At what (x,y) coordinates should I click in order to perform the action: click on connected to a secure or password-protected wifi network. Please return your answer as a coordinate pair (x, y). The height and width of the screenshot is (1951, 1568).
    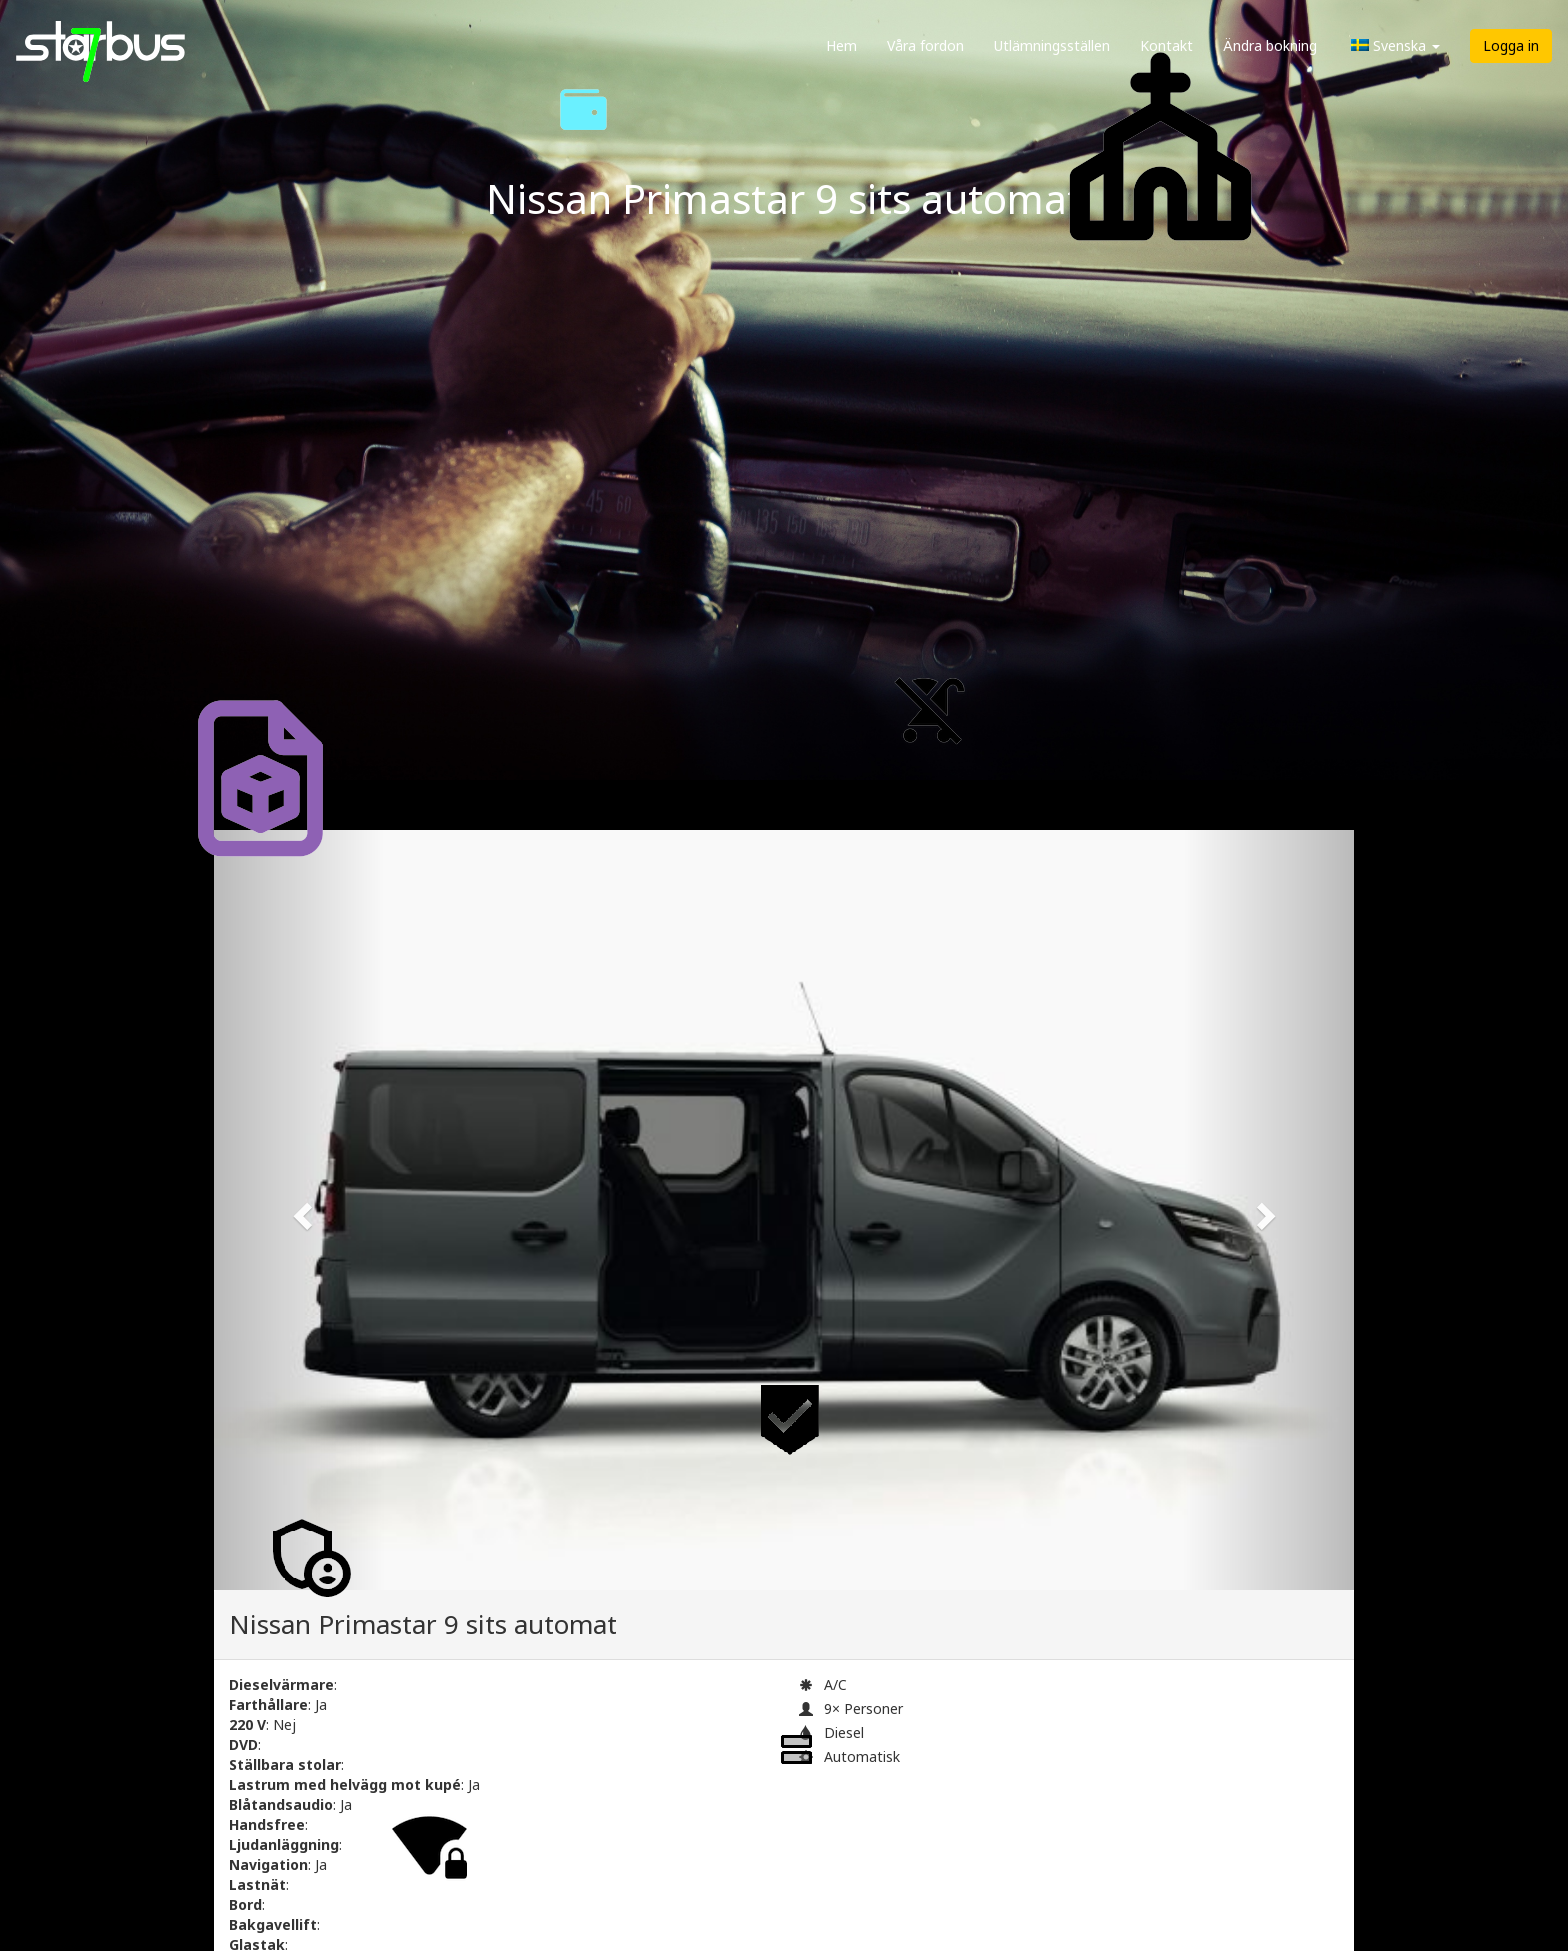
    Looking at the image, I should click on (429, 1847).